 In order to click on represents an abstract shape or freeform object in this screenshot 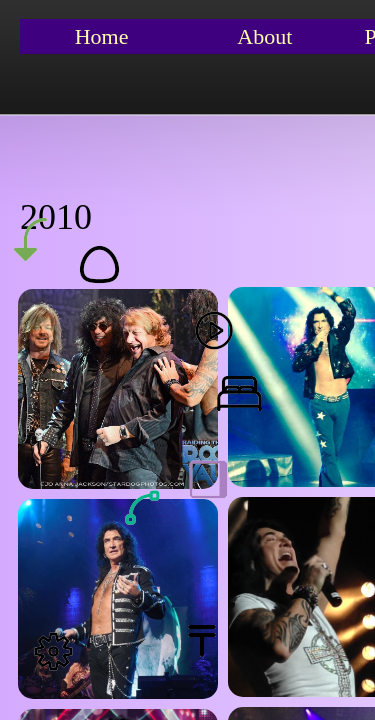, I will do `click(99, 263)`.